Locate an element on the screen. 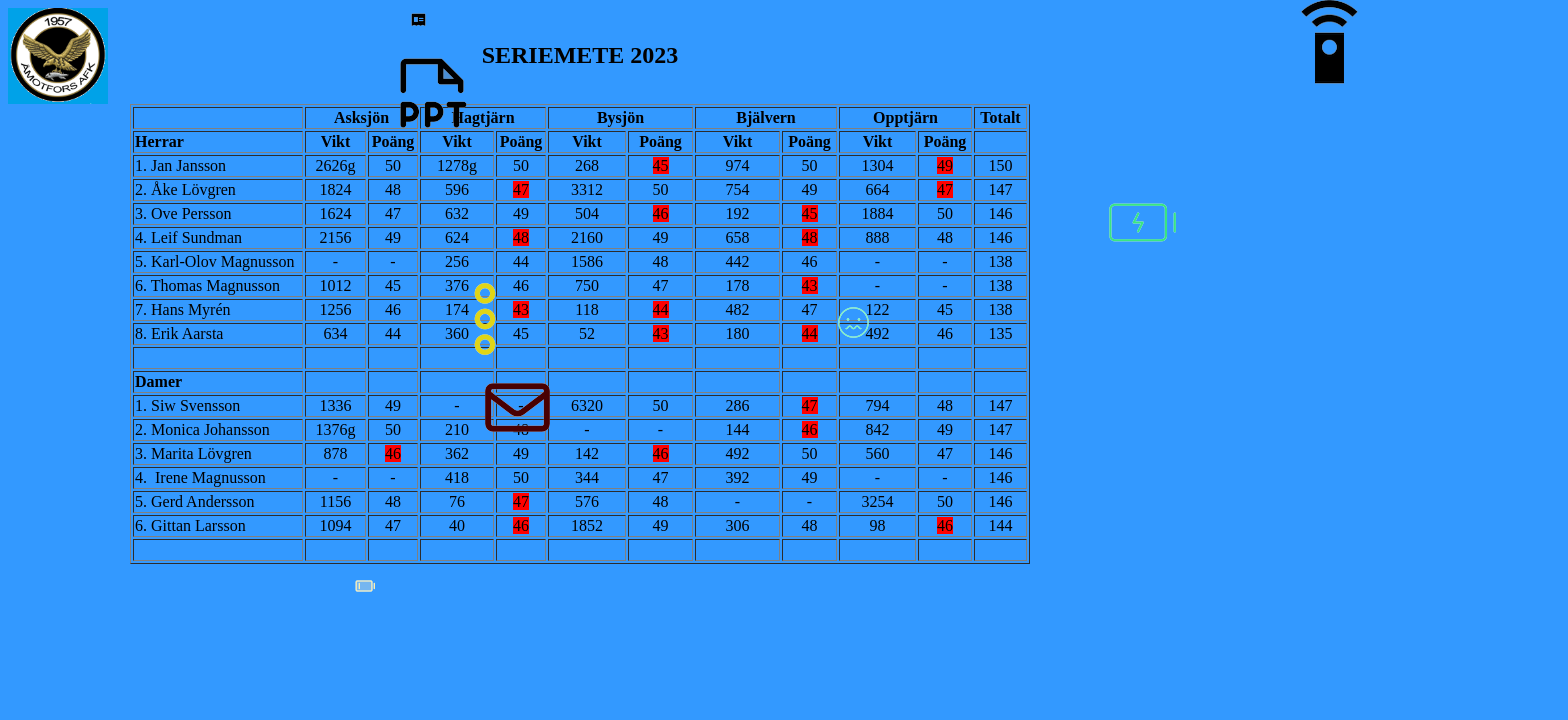  open more options menu is located at coordinates (485, 319).